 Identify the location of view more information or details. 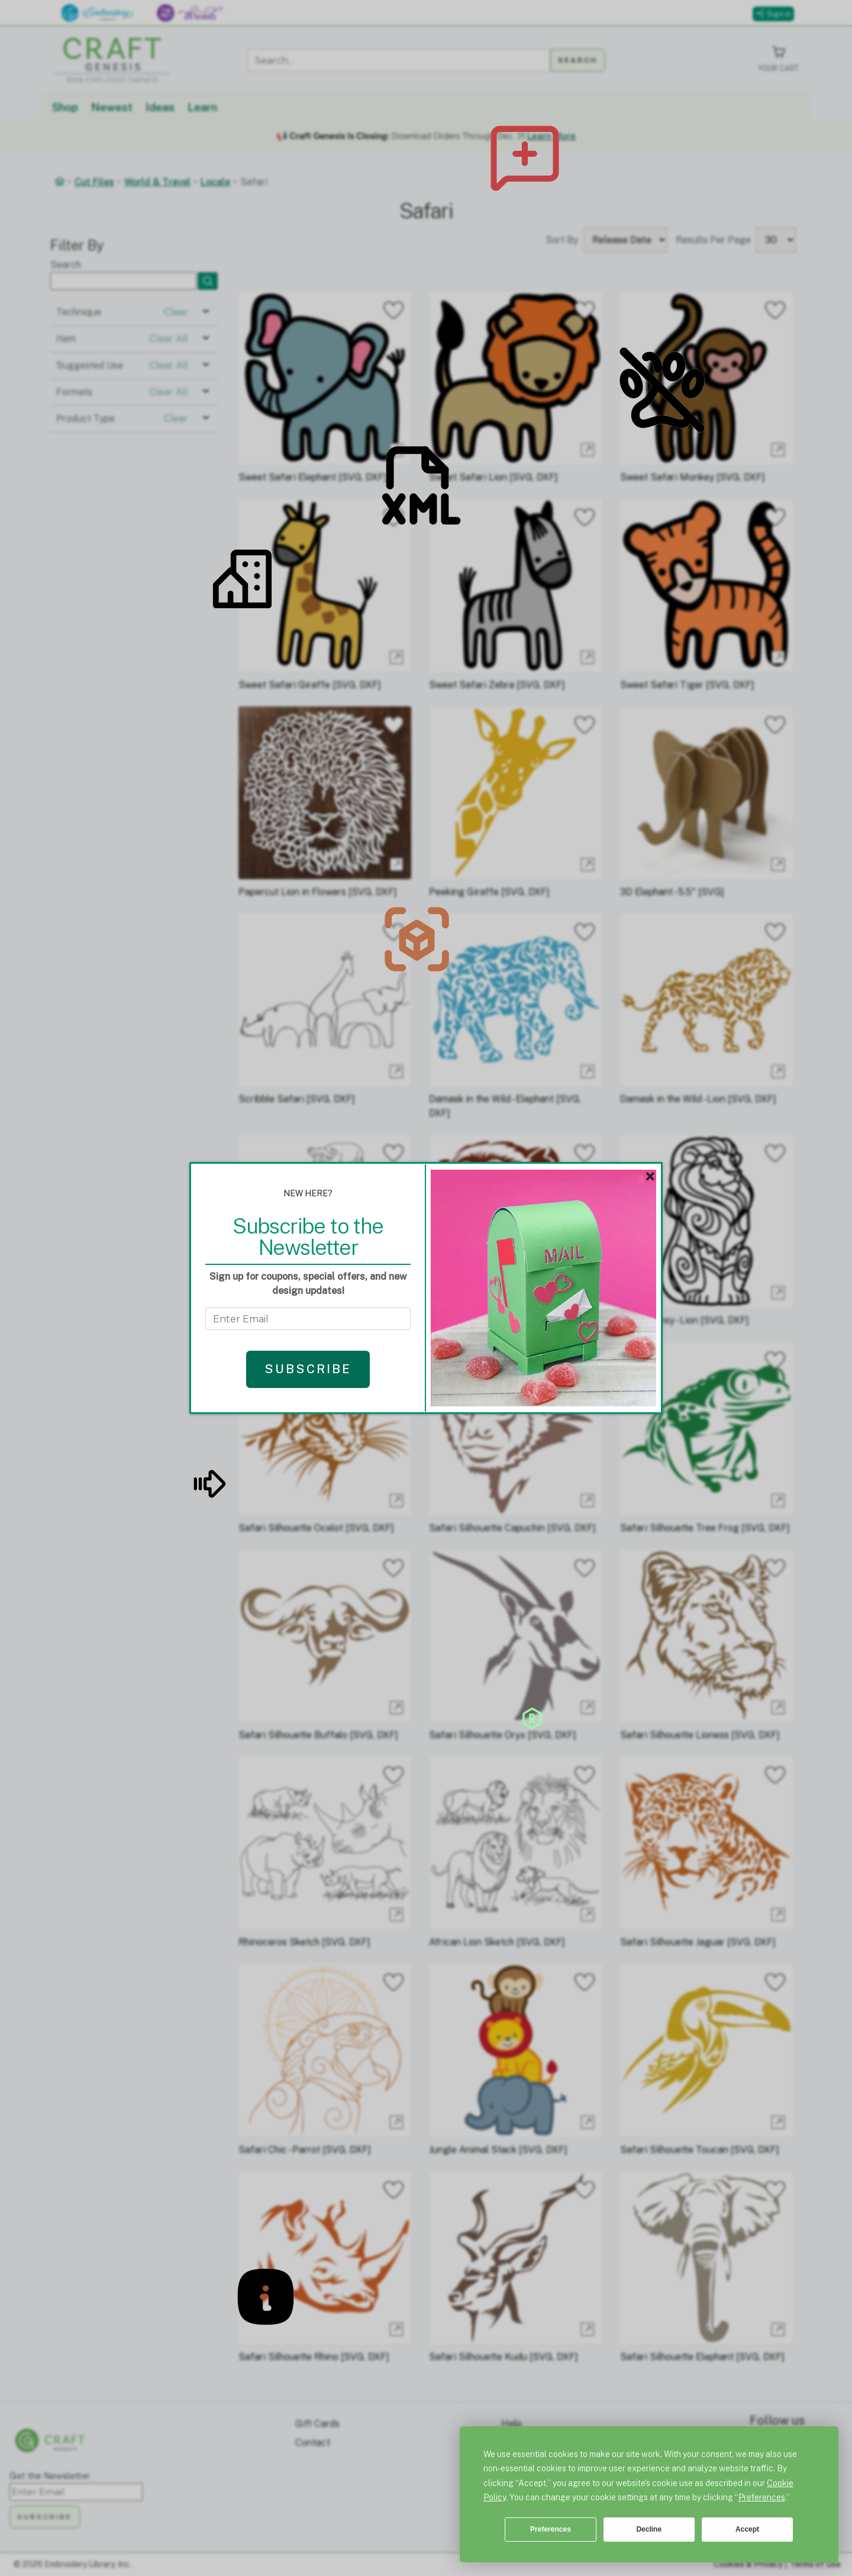
(266, 2297).